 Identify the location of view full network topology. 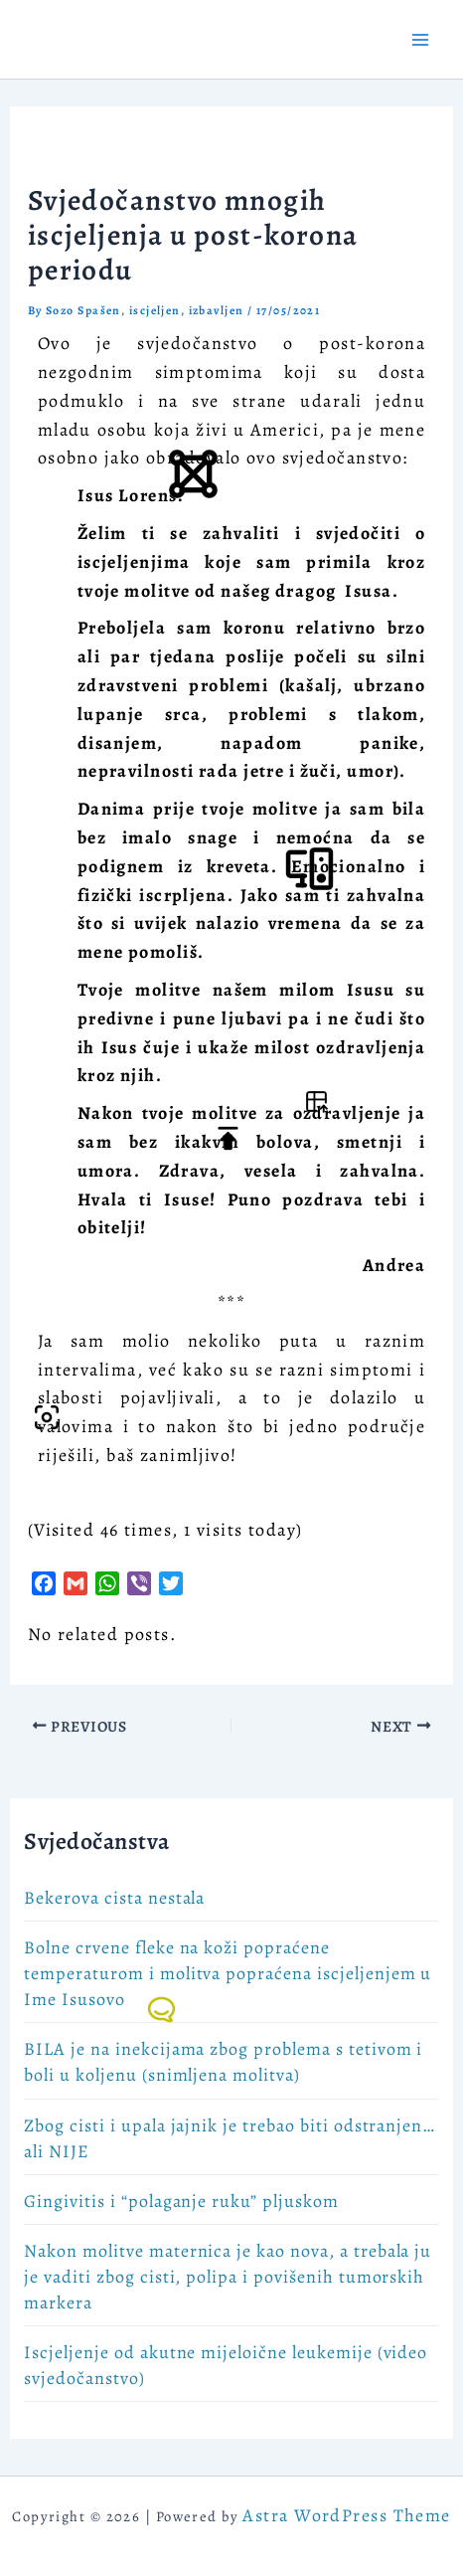
(193, 473).